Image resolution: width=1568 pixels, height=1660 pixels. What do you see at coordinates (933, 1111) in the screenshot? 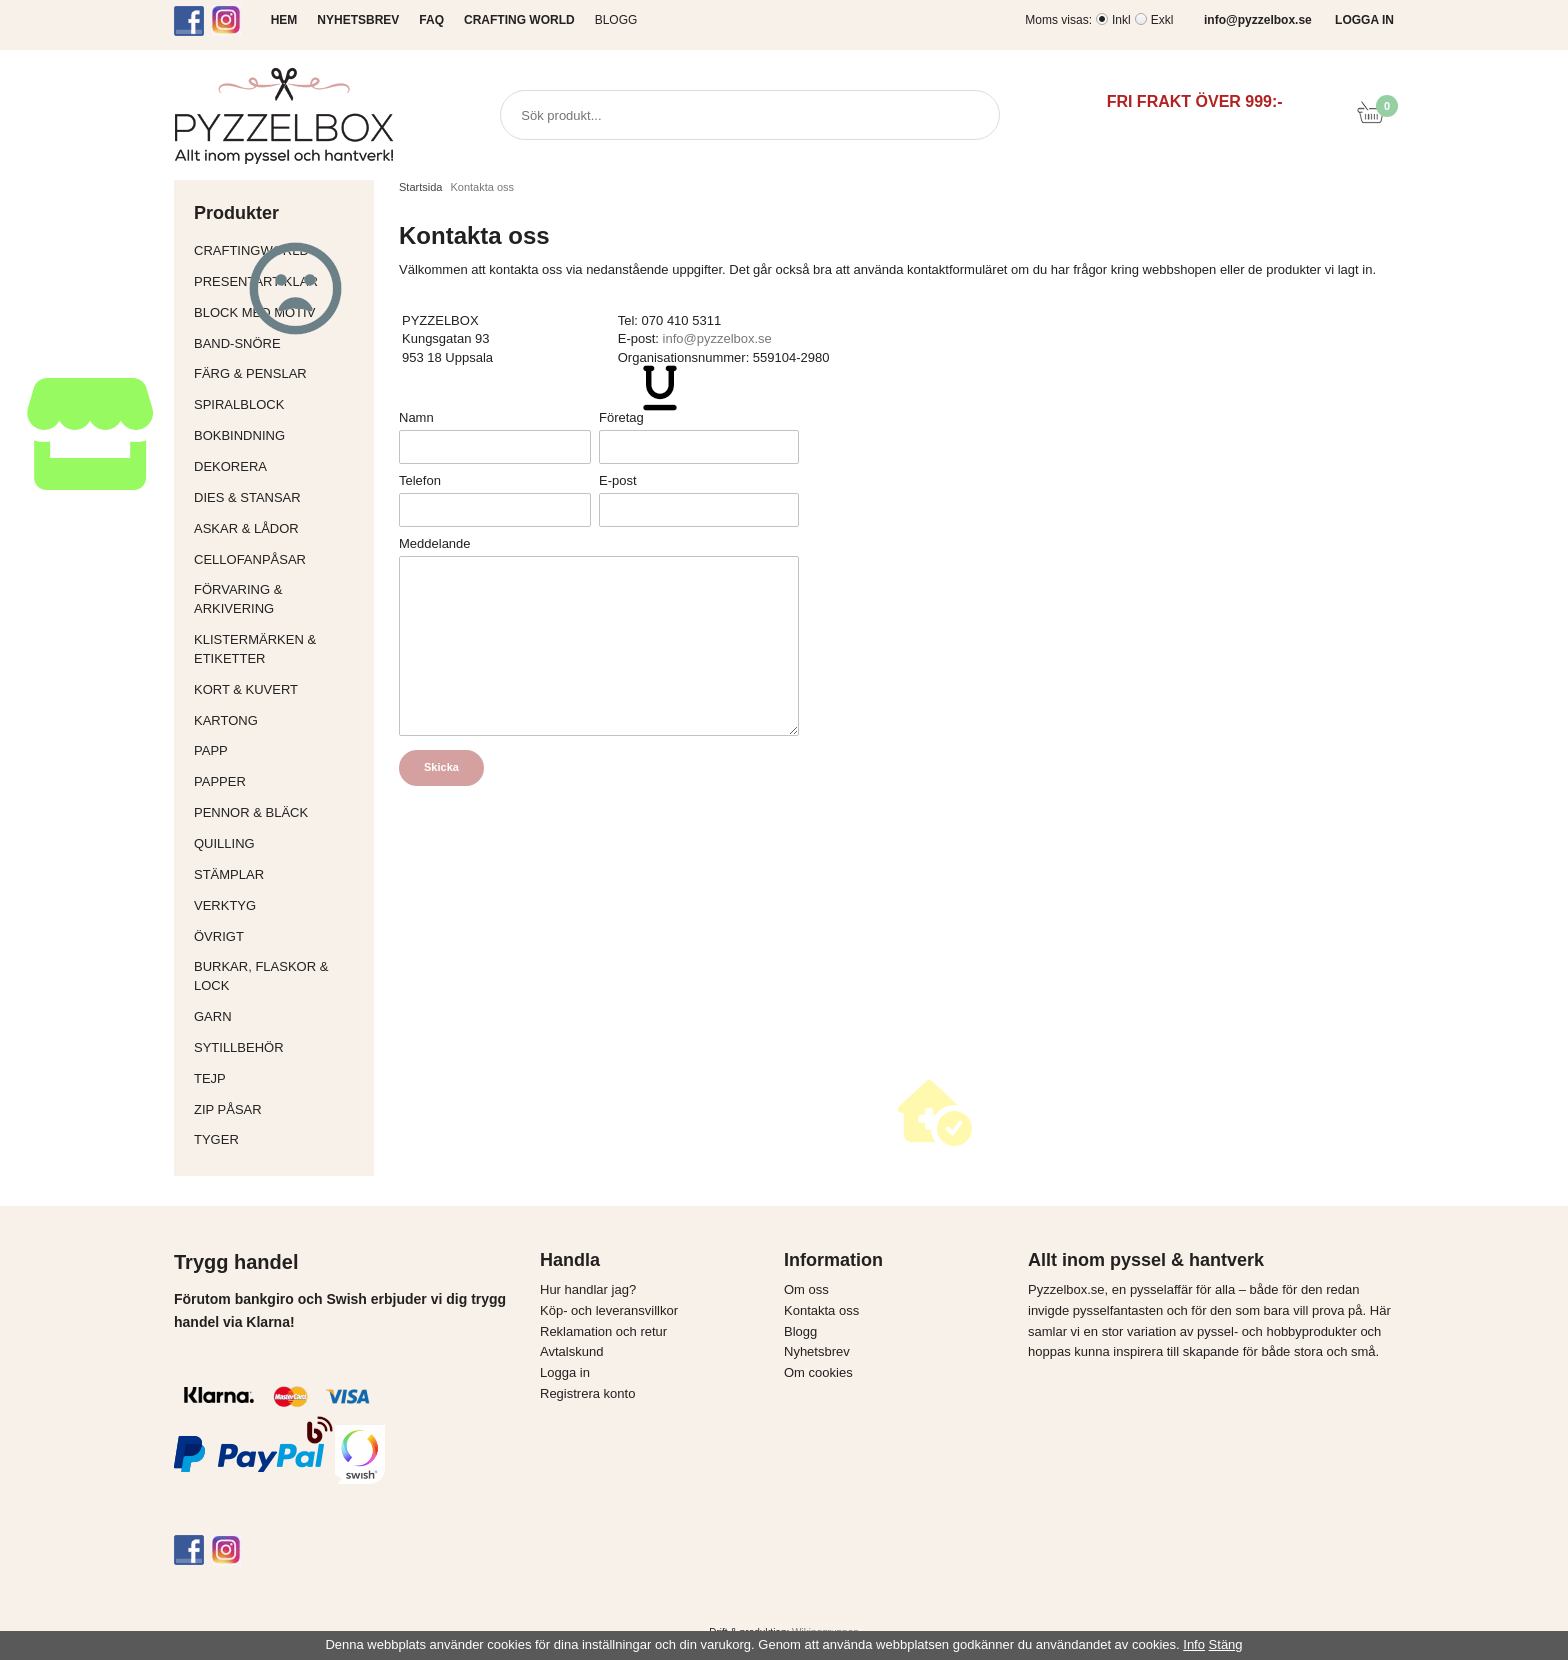
I see `verified medical home or healthcare facility` at bounding box center [933, 1111].